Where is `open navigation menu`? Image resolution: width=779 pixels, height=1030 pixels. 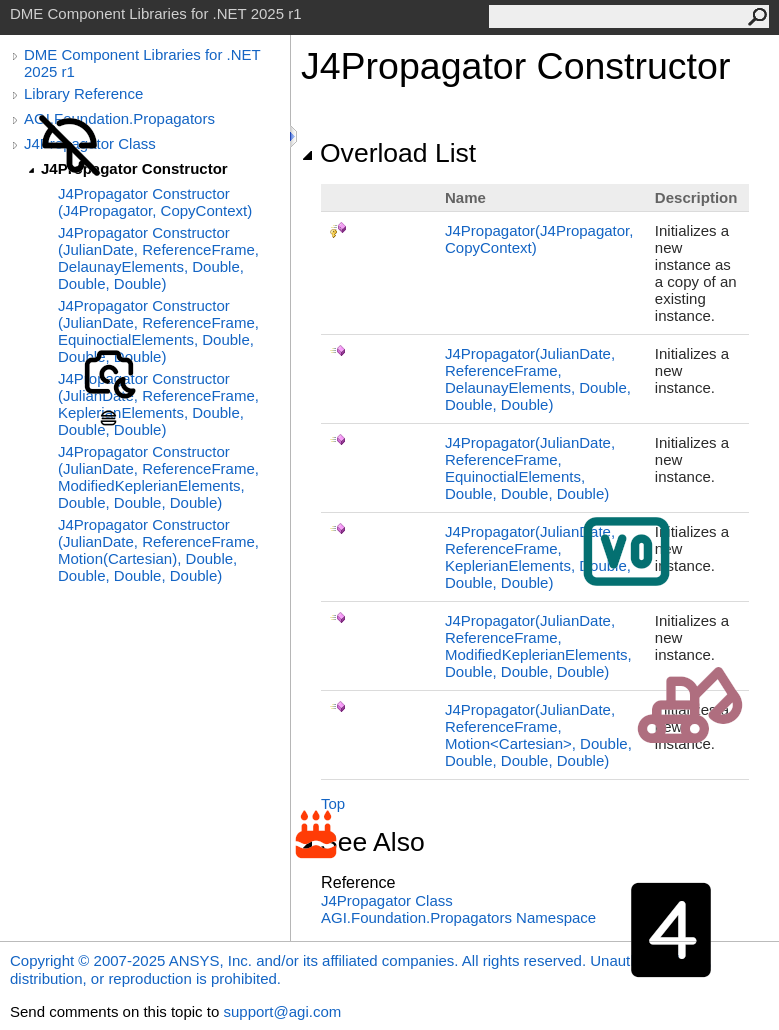 open navigation menu is located at coordinates (108, 418).